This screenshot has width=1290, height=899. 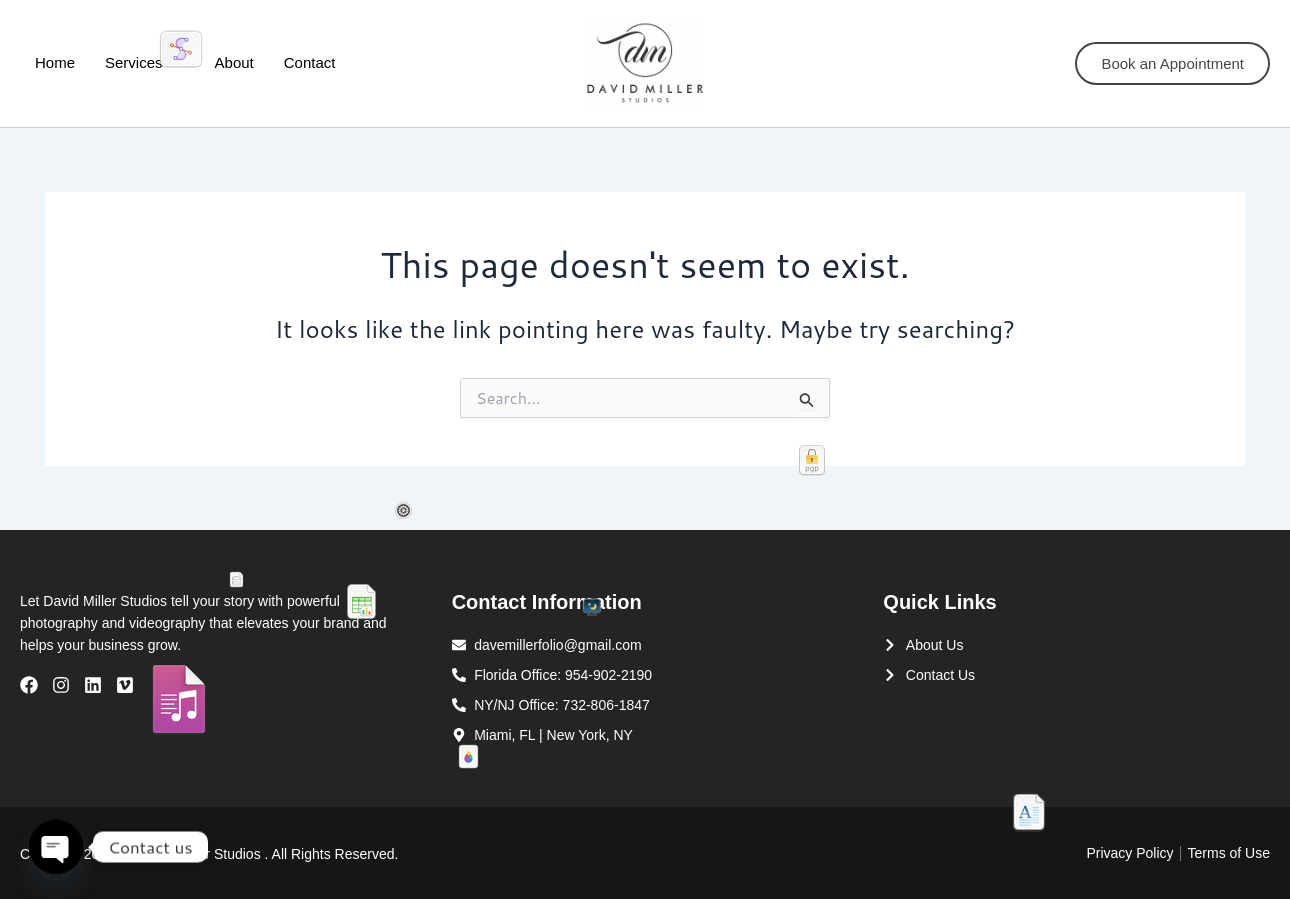 I want to click on open a database file, so click(x=236, y=579).